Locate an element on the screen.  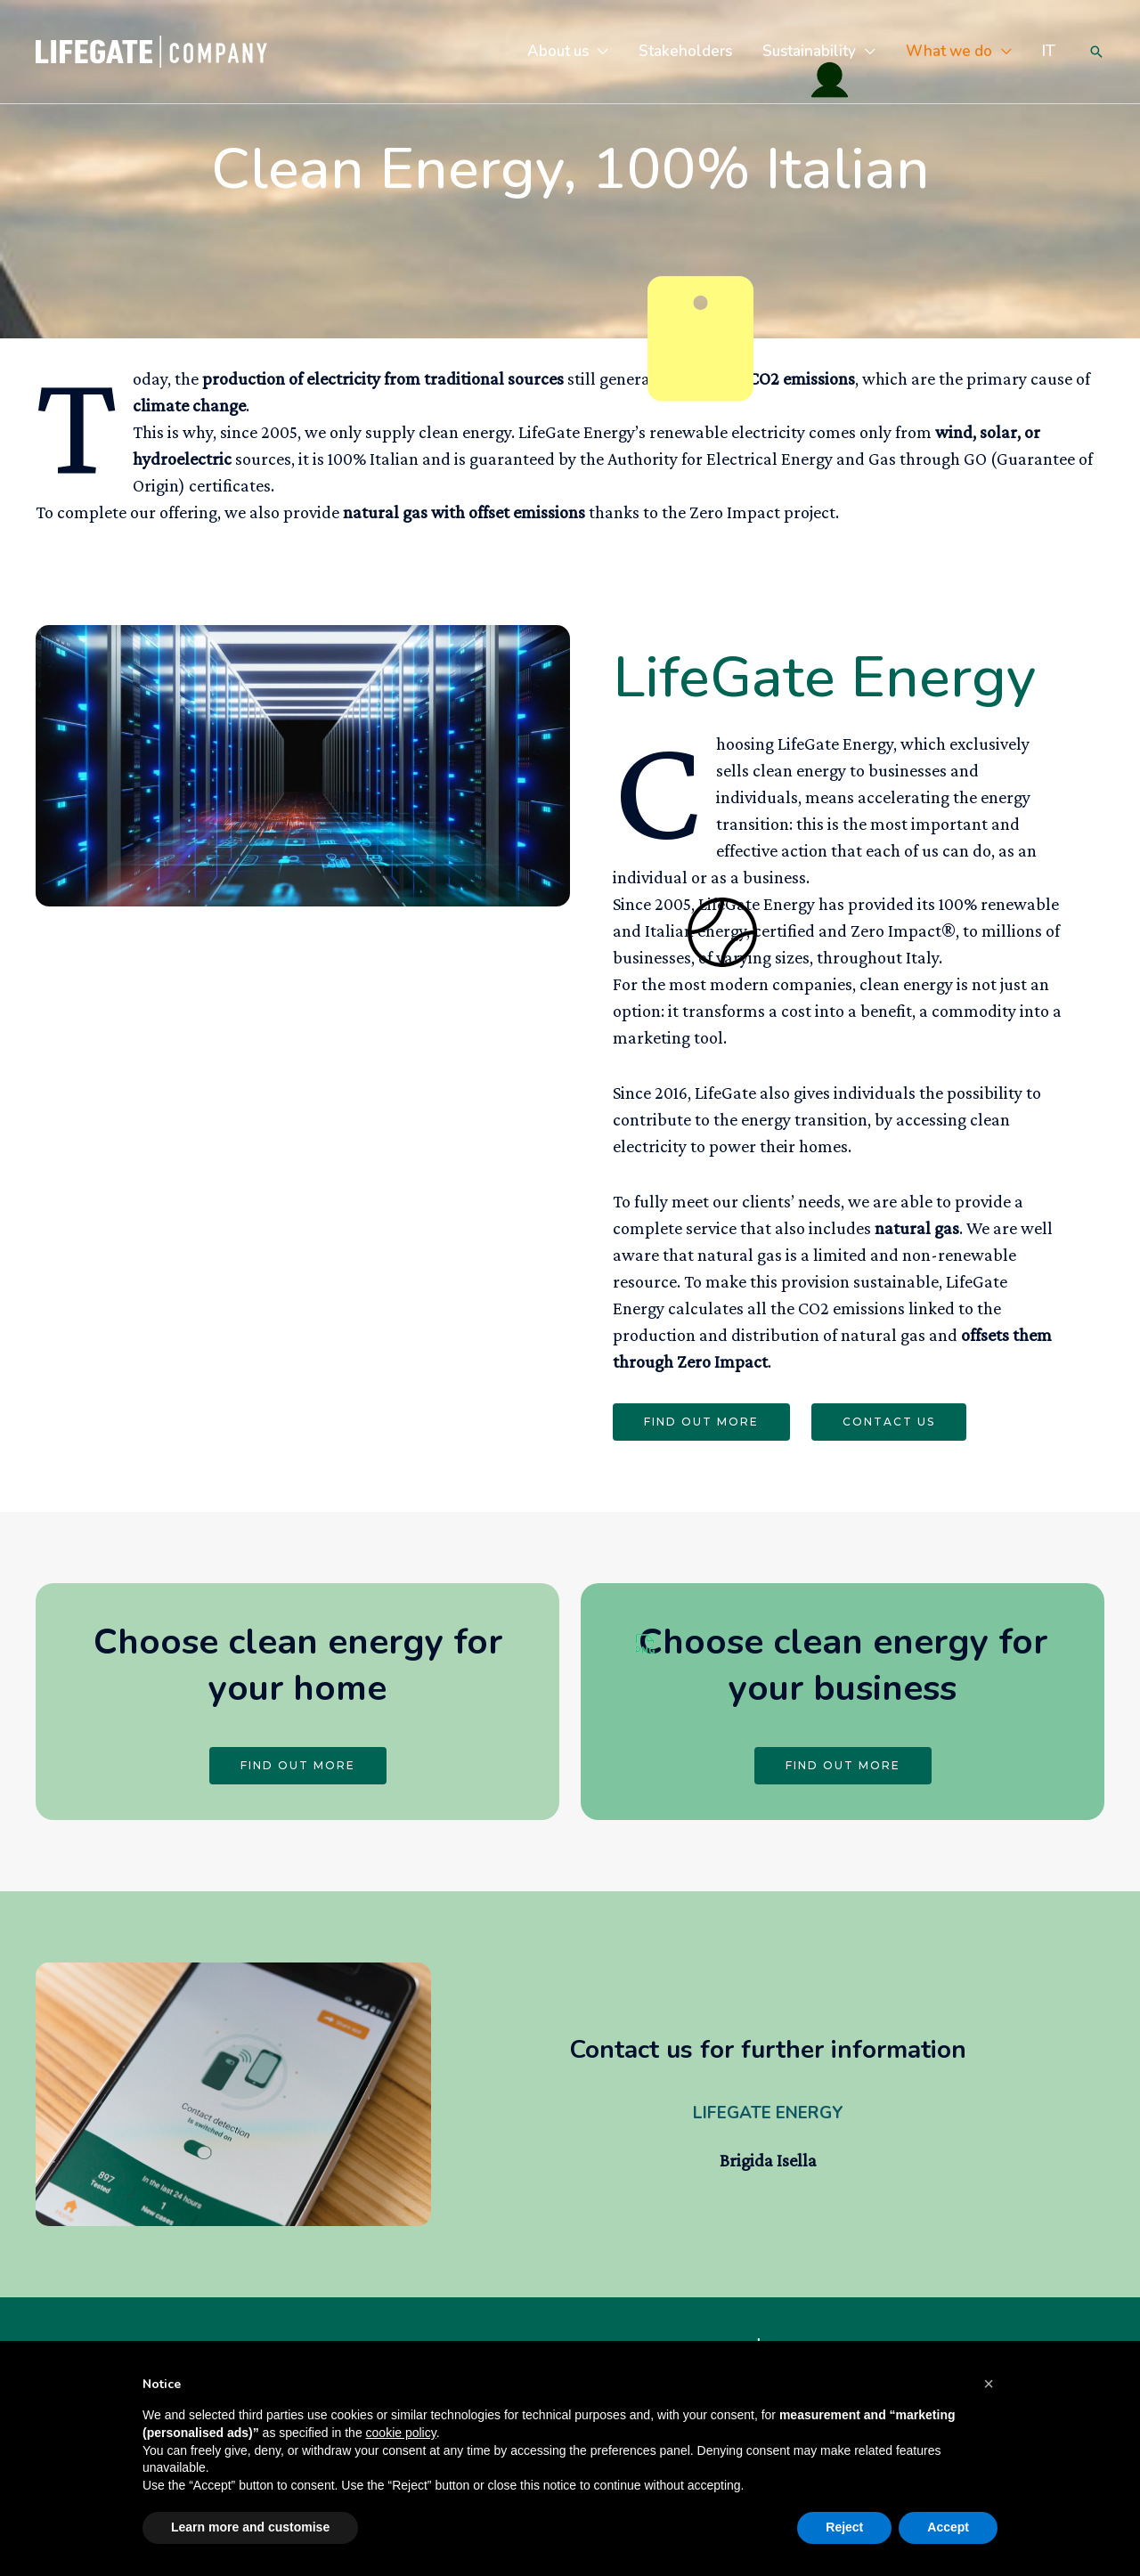
access tablet camera settings is located at coordinates (700, 338).